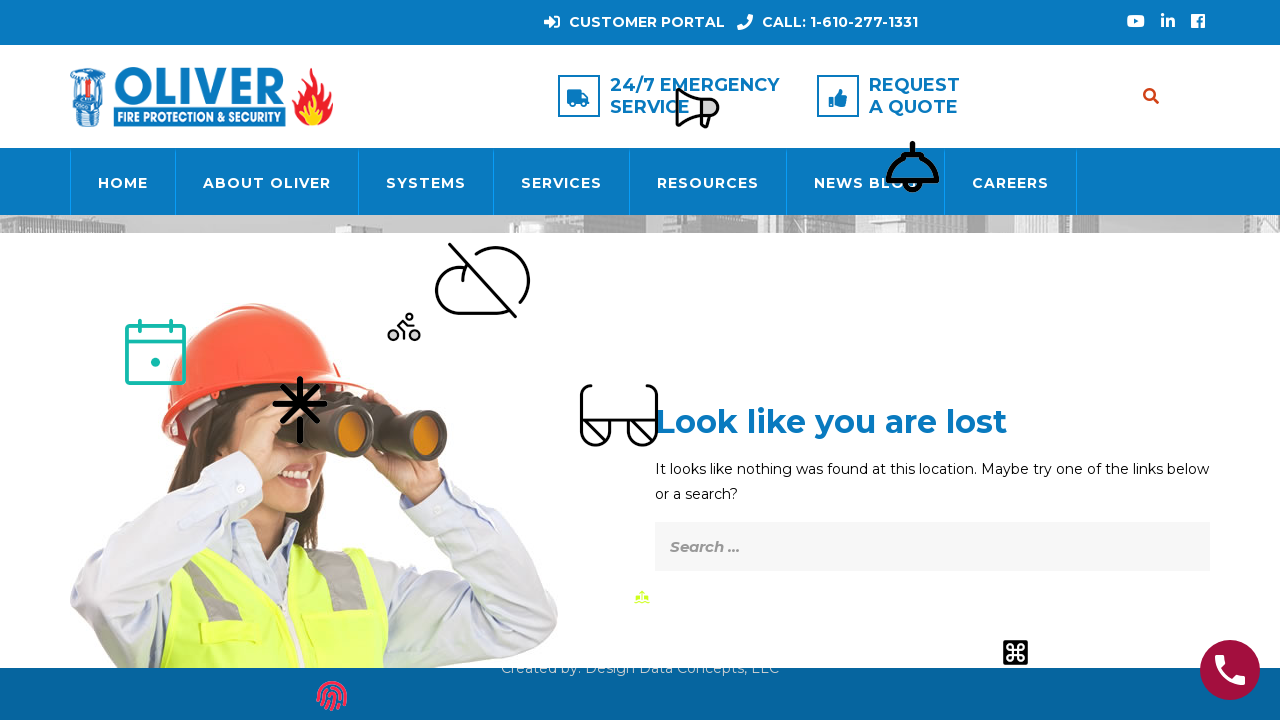 This screenshot has width=1280, height=720. What do you see at coordinates (695, 109) in the screenshot?
I see `make an announcement` at bounding box center [695, 109].